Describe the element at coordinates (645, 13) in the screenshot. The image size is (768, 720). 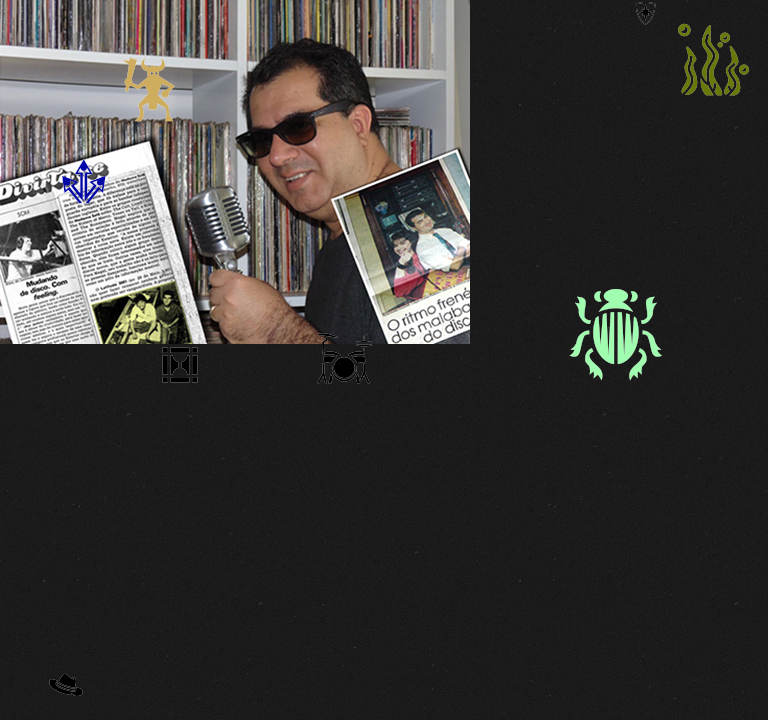
I see `activate shield or defense mode` at that location.